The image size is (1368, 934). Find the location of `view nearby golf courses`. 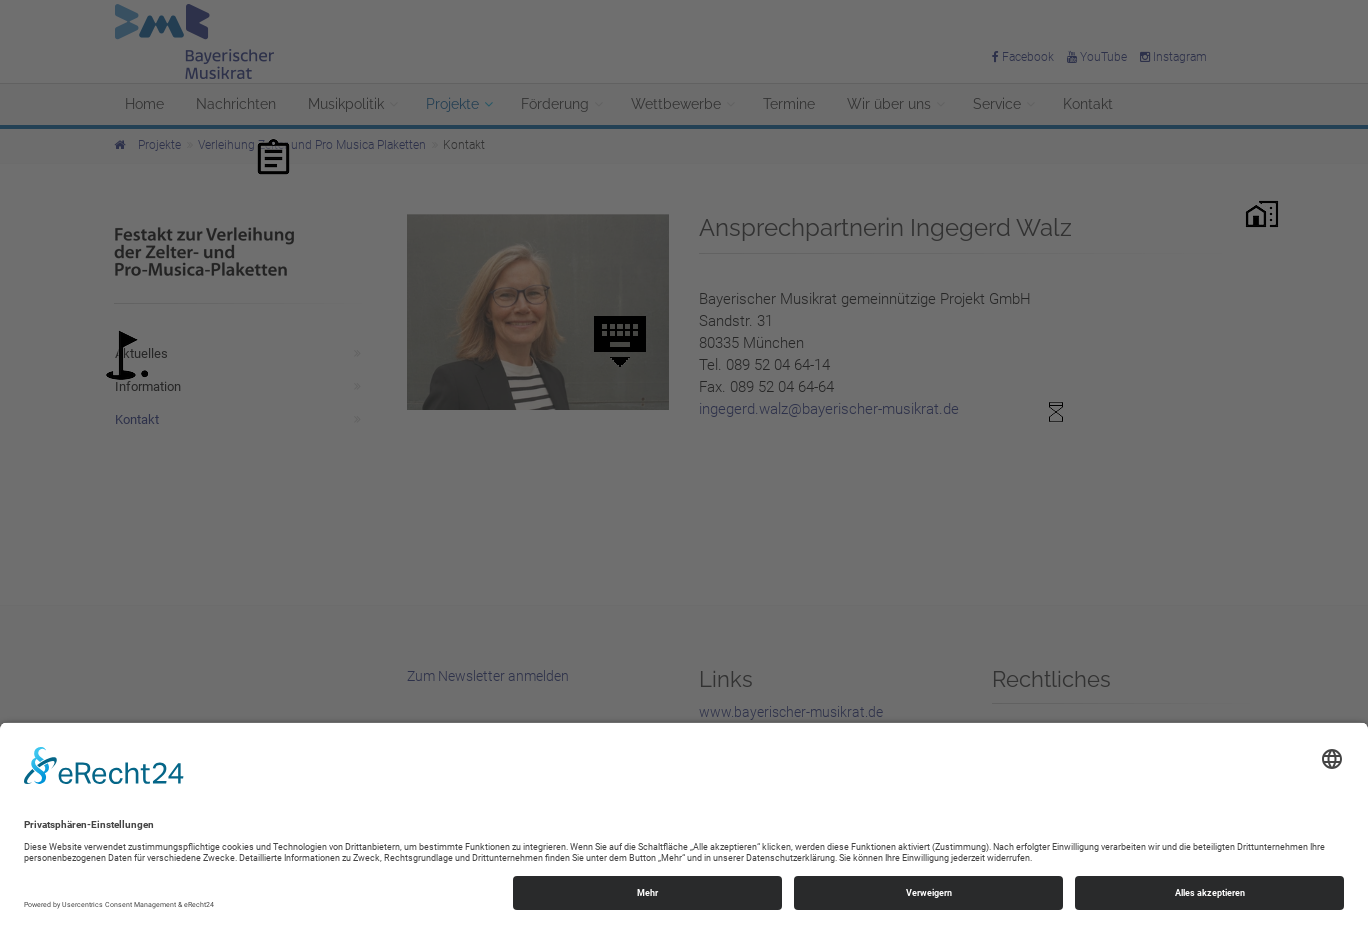

view nearby golf courses is located at coordinates (126, 355).